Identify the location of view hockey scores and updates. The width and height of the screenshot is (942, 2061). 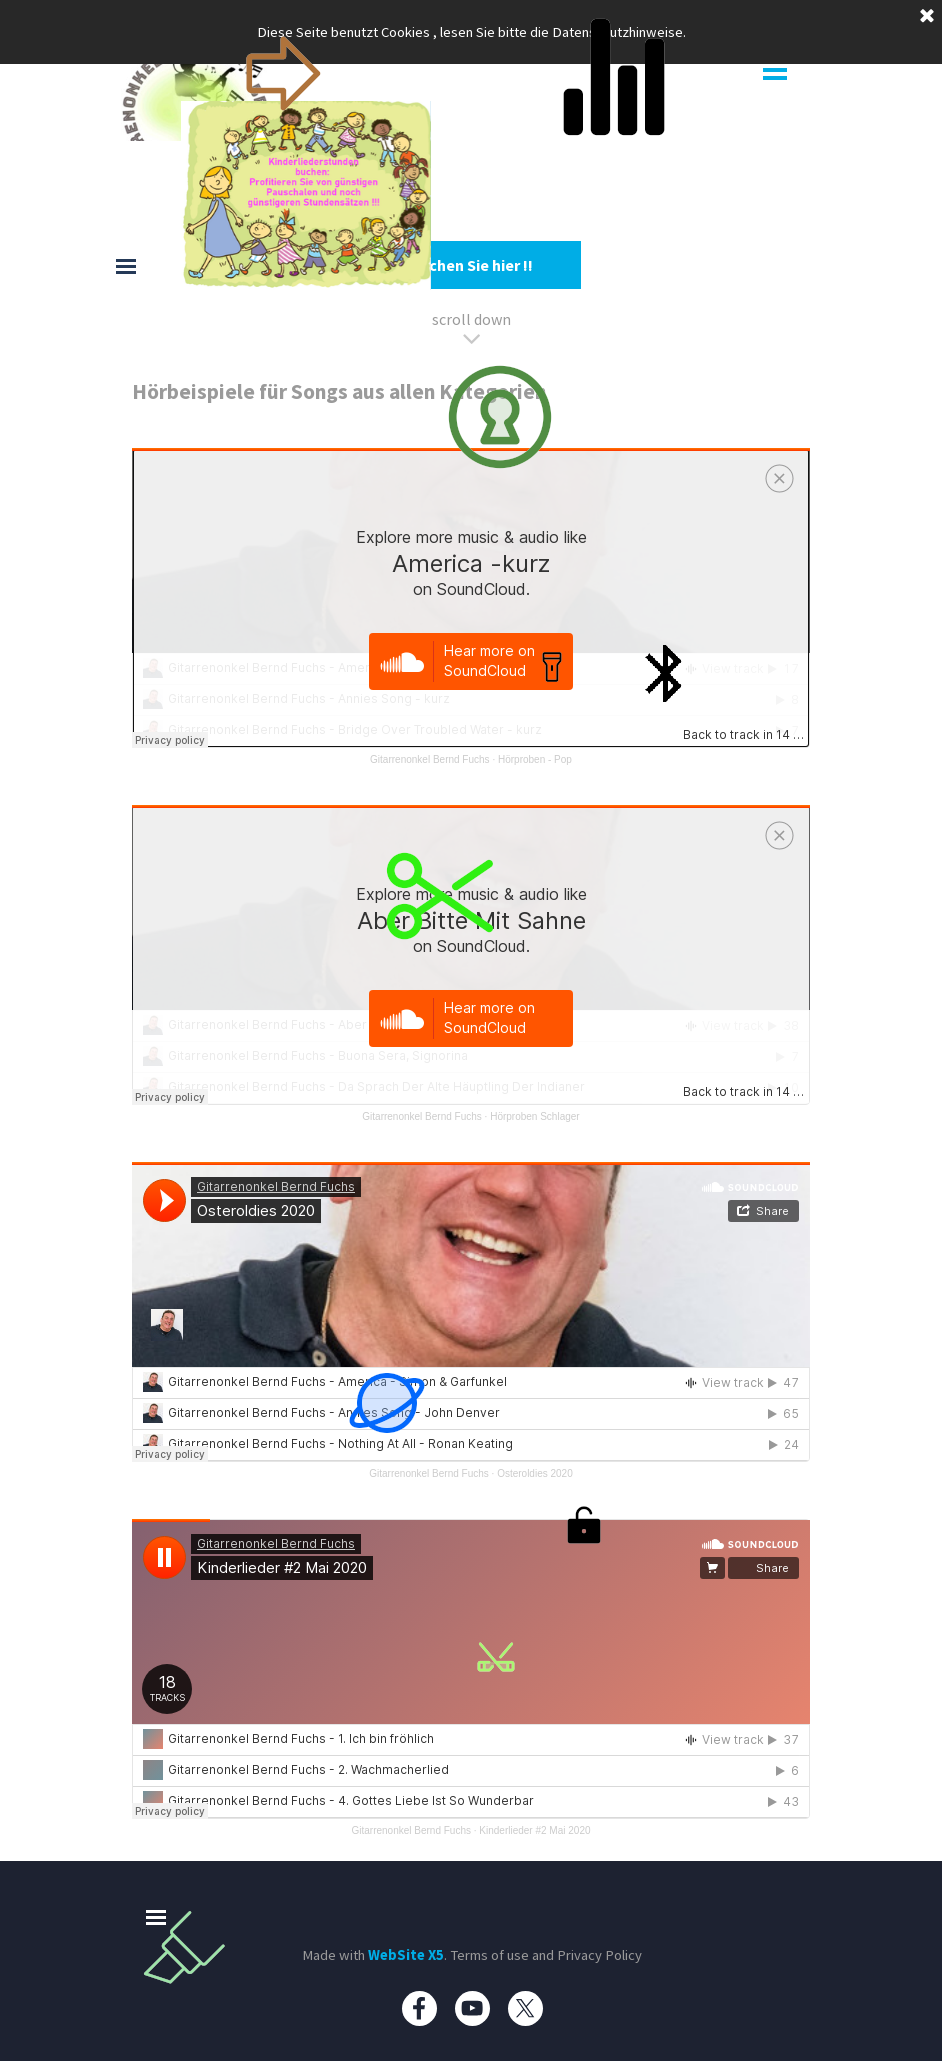
(496, 1657).